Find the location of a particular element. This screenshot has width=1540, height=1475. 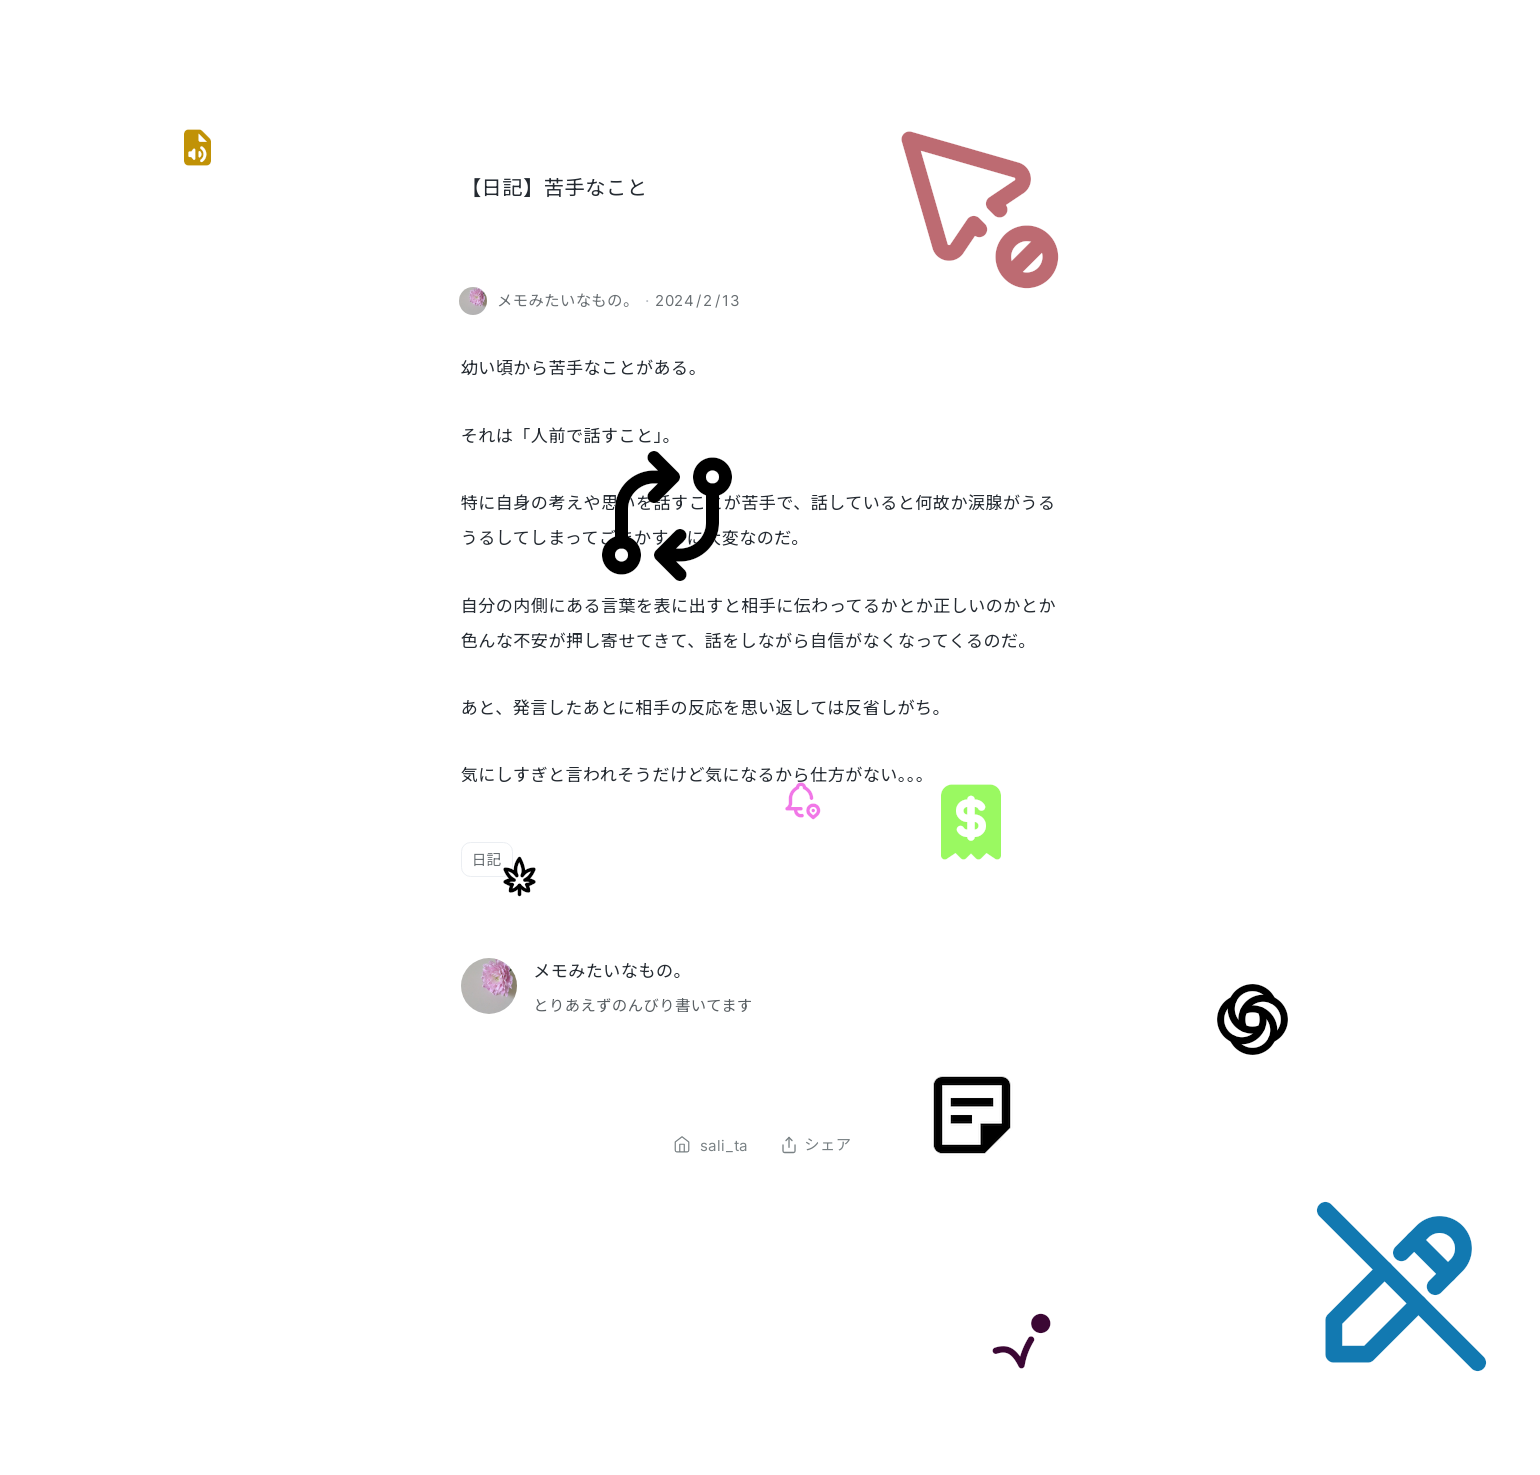

cursor interaction disabled or unavailable is located at coordinates (972, 202).